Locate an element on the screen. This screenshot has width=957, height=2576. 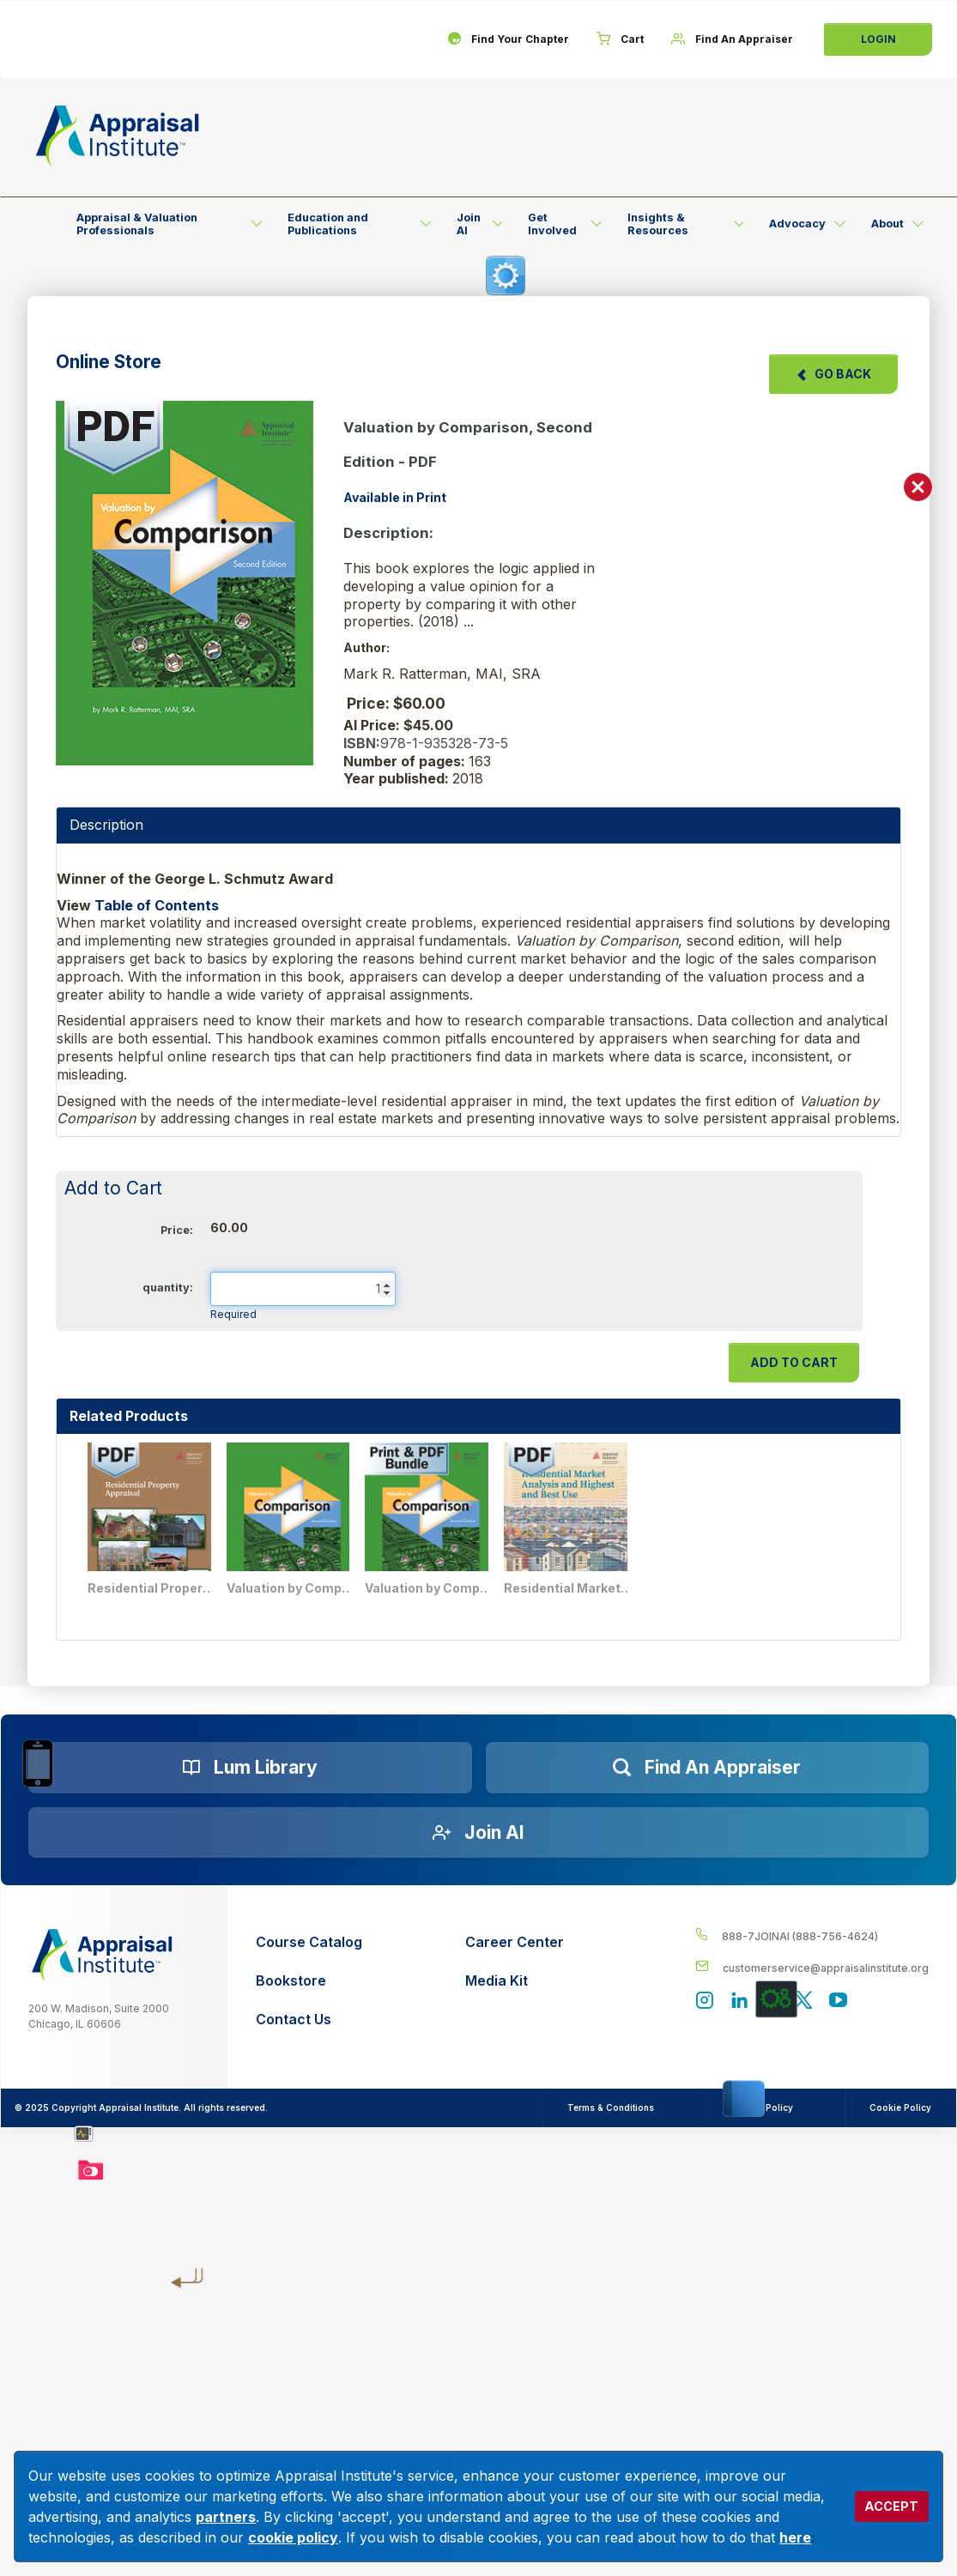
run an iTerm2 automation script is located at coordinates (776, 1999).